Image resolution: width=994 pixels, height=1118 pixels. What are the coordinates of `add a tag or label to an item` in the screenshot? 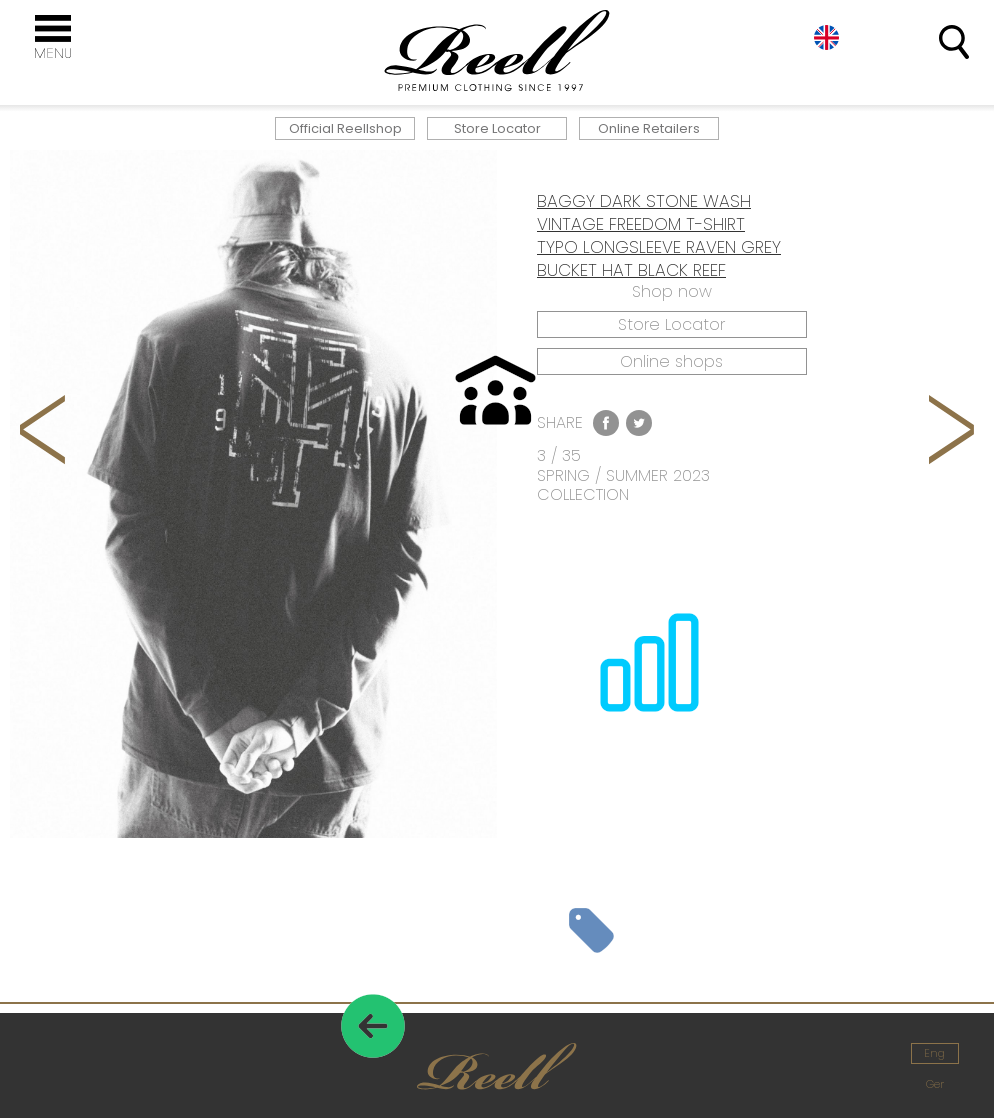 It's located at (591, 930).